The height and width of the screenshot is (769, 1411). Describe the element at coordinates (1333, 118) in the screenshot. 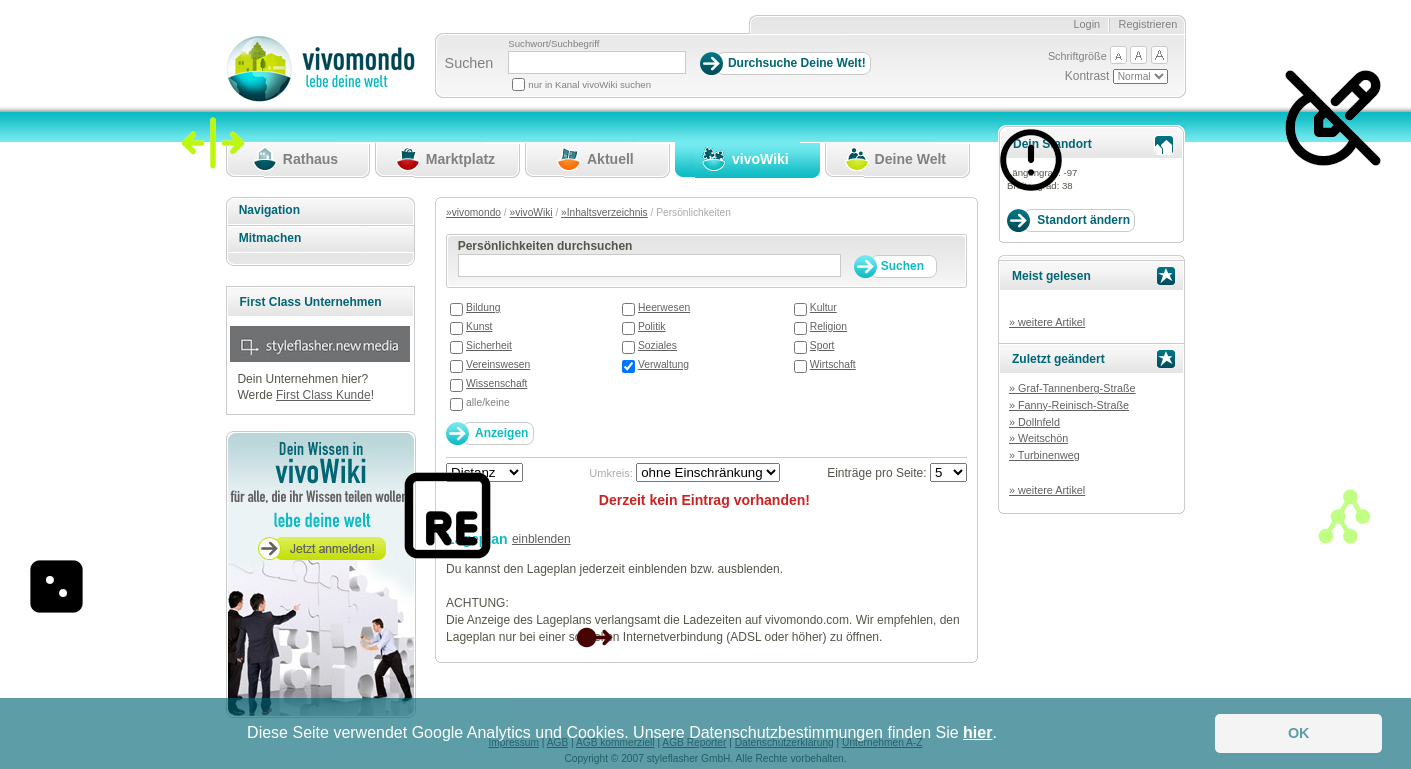

I see `editing is disabled or unavailable` at that location.